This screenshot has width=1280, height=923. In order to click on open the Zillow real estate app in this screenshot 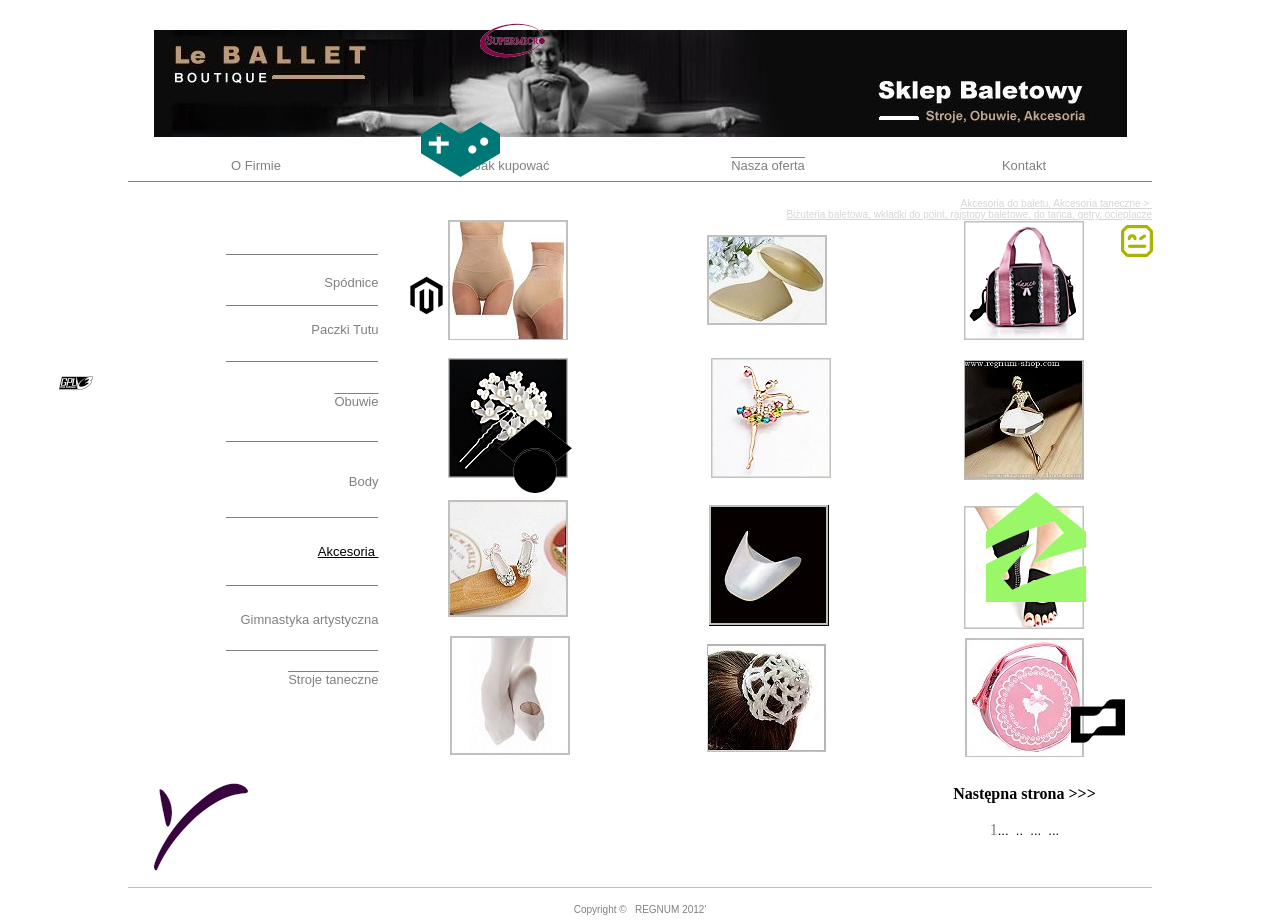, I will do `click(1036, 547)`.